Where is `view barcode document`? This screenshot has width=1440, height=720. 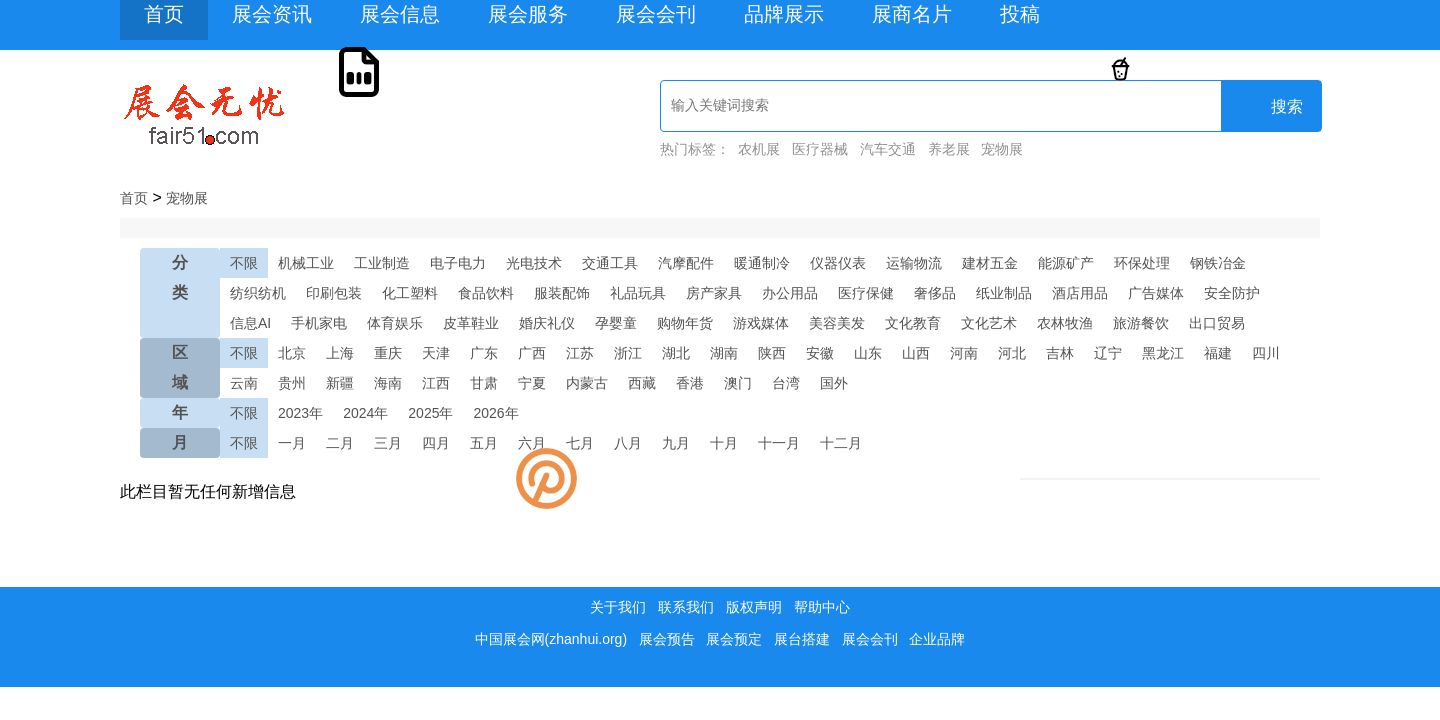
view barcode document is located at coordinates (359, 72).